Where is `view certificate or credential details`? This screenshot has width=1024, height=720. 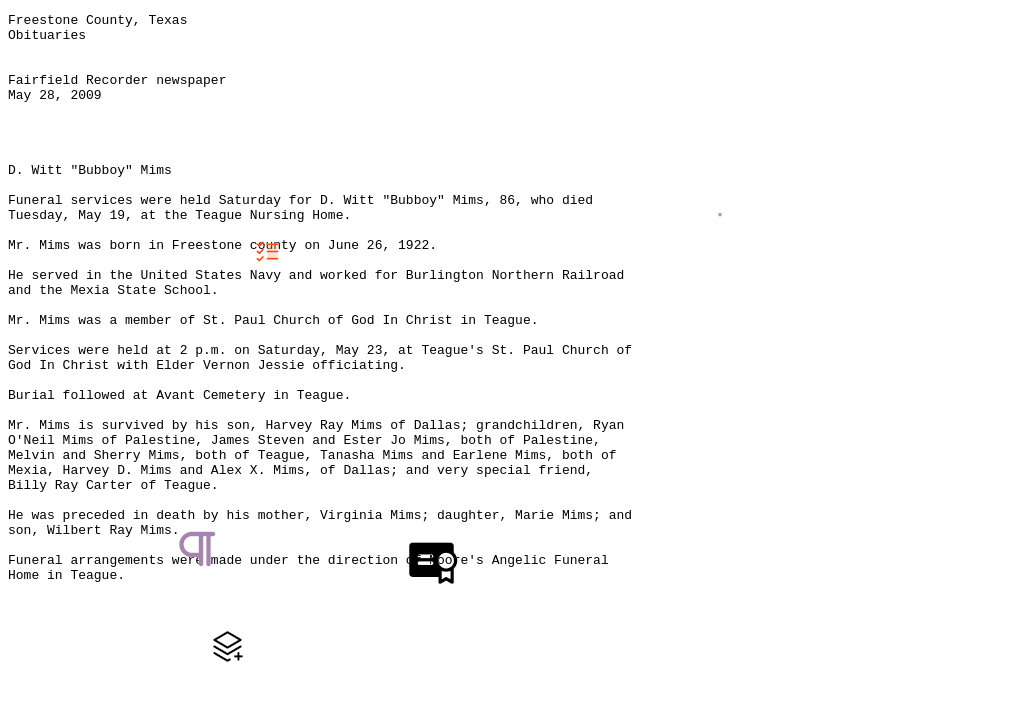
view certificate or credential details is located at coordinates (431, 561).